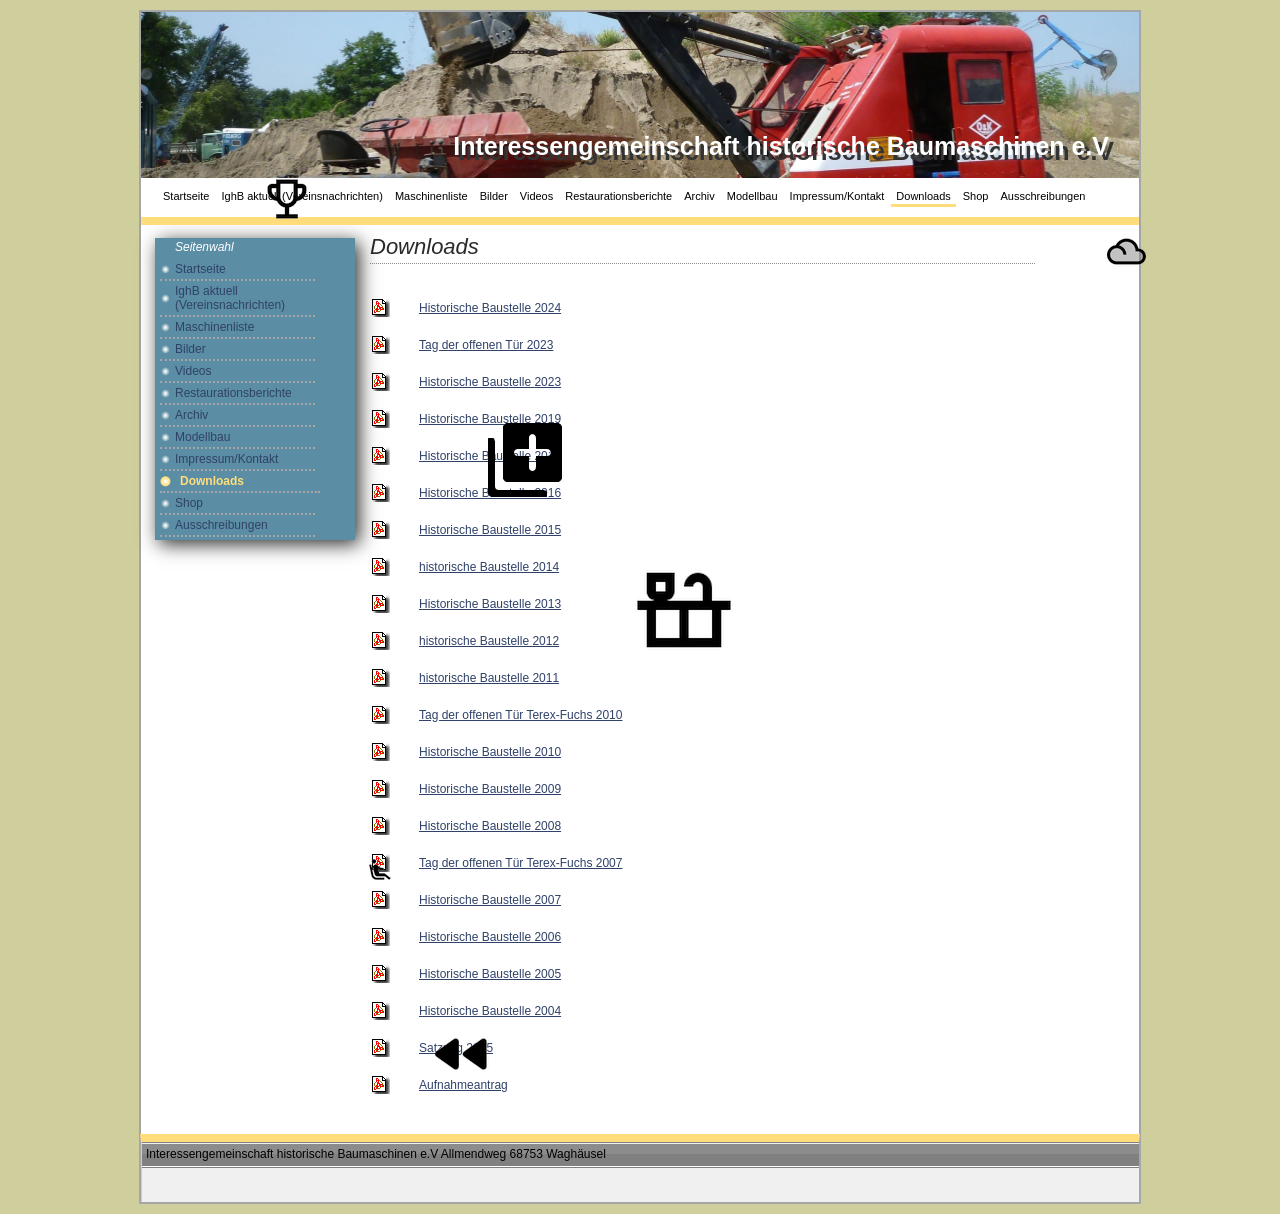  I want to click on browse kitchen countertop options, so click(684, 610).